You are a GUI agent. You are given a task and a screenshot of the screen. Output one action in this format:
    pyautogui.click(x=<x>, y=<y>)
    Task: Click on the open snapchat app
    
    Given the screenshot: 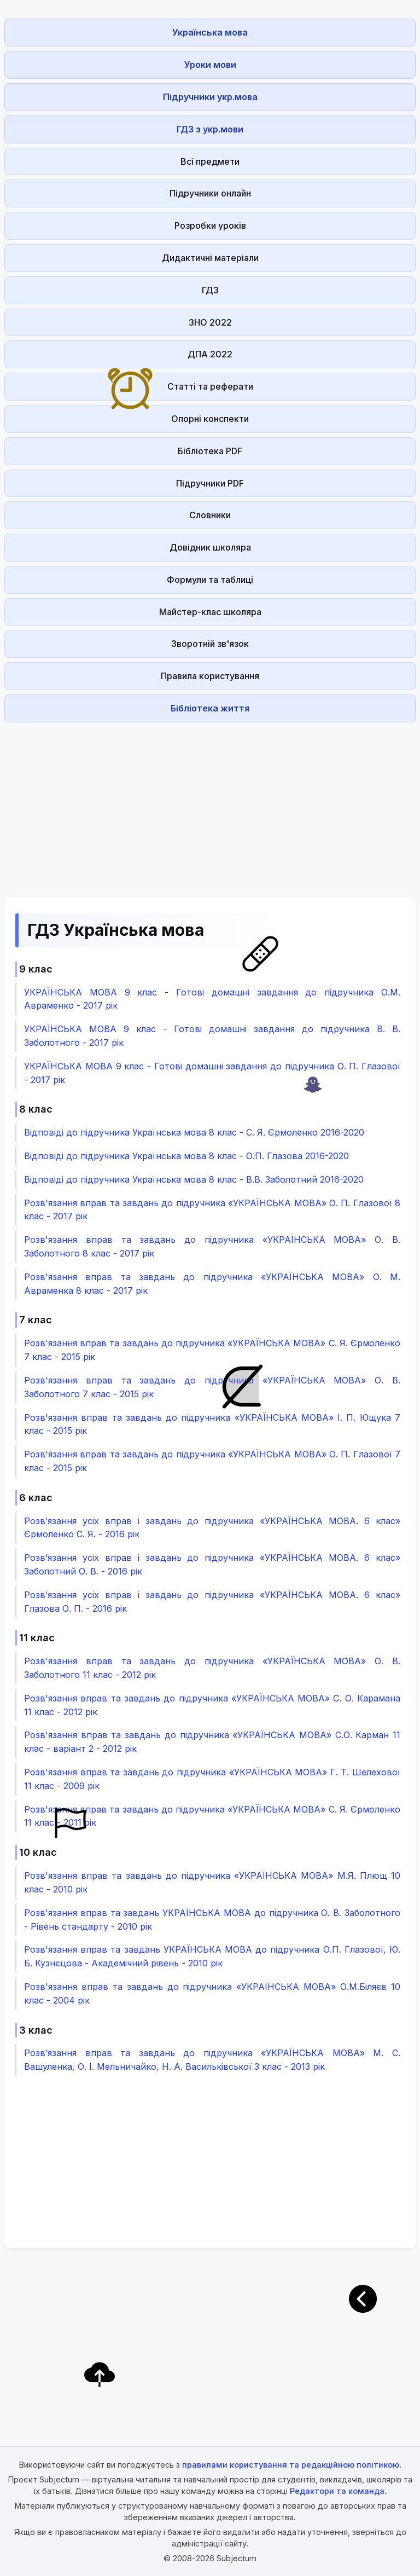 What is the action you would take?
    pyautogui.click(x=313, y=1085)
    